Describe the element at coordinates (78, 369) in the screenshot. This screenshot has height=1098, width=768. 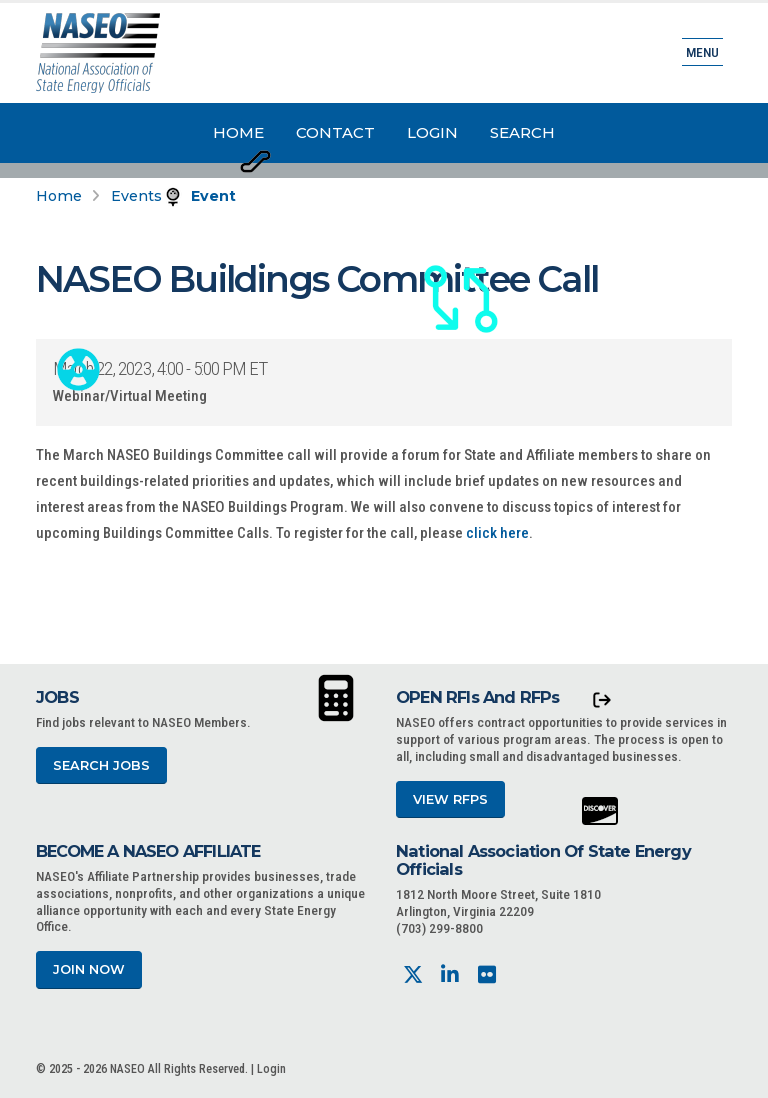
I see `indicates radioactive or hazardous material warning` at that location.